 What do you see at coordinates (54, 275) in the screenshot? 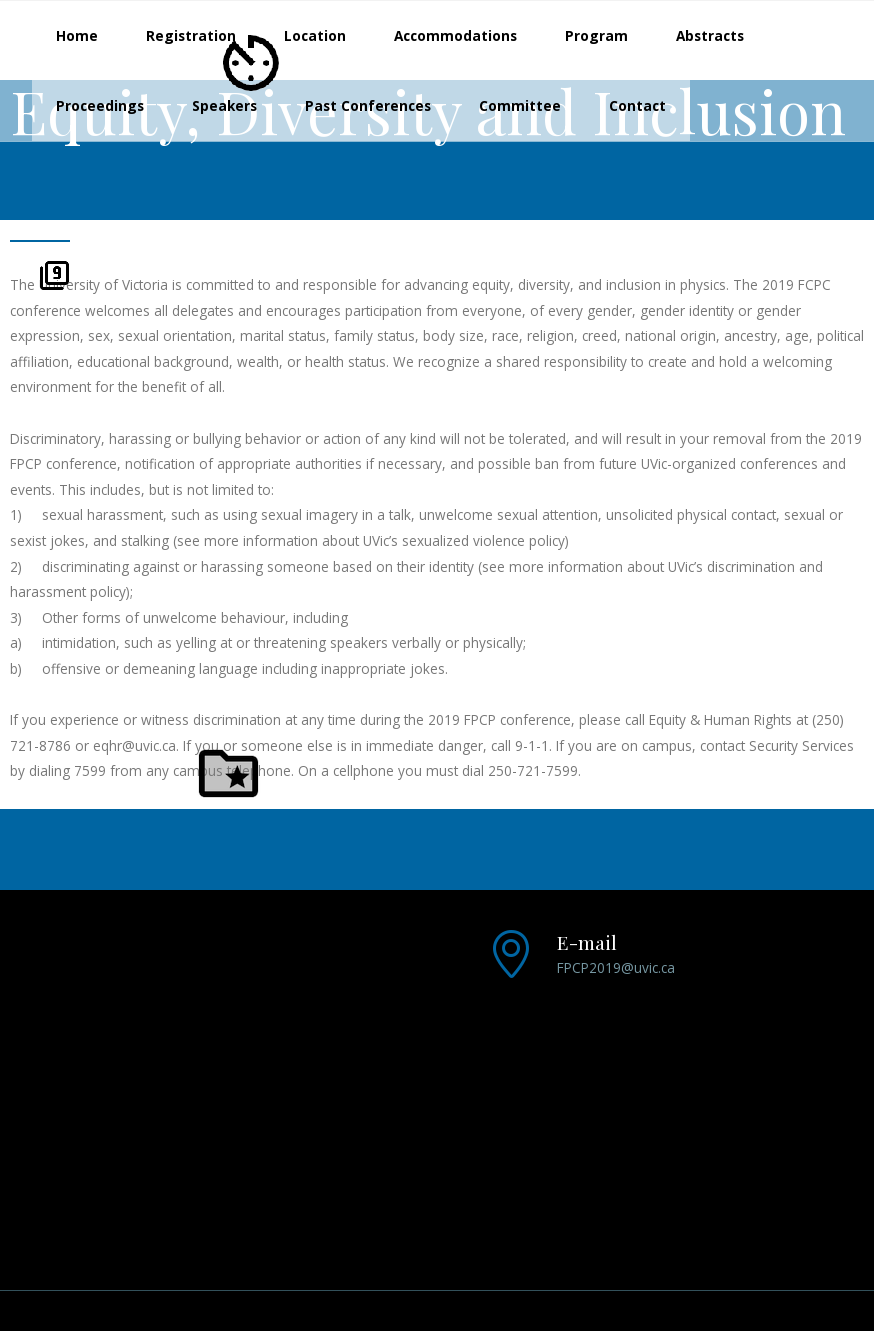
I see `indicates 9 items or layers stacked` at bounding box center [54, 275].